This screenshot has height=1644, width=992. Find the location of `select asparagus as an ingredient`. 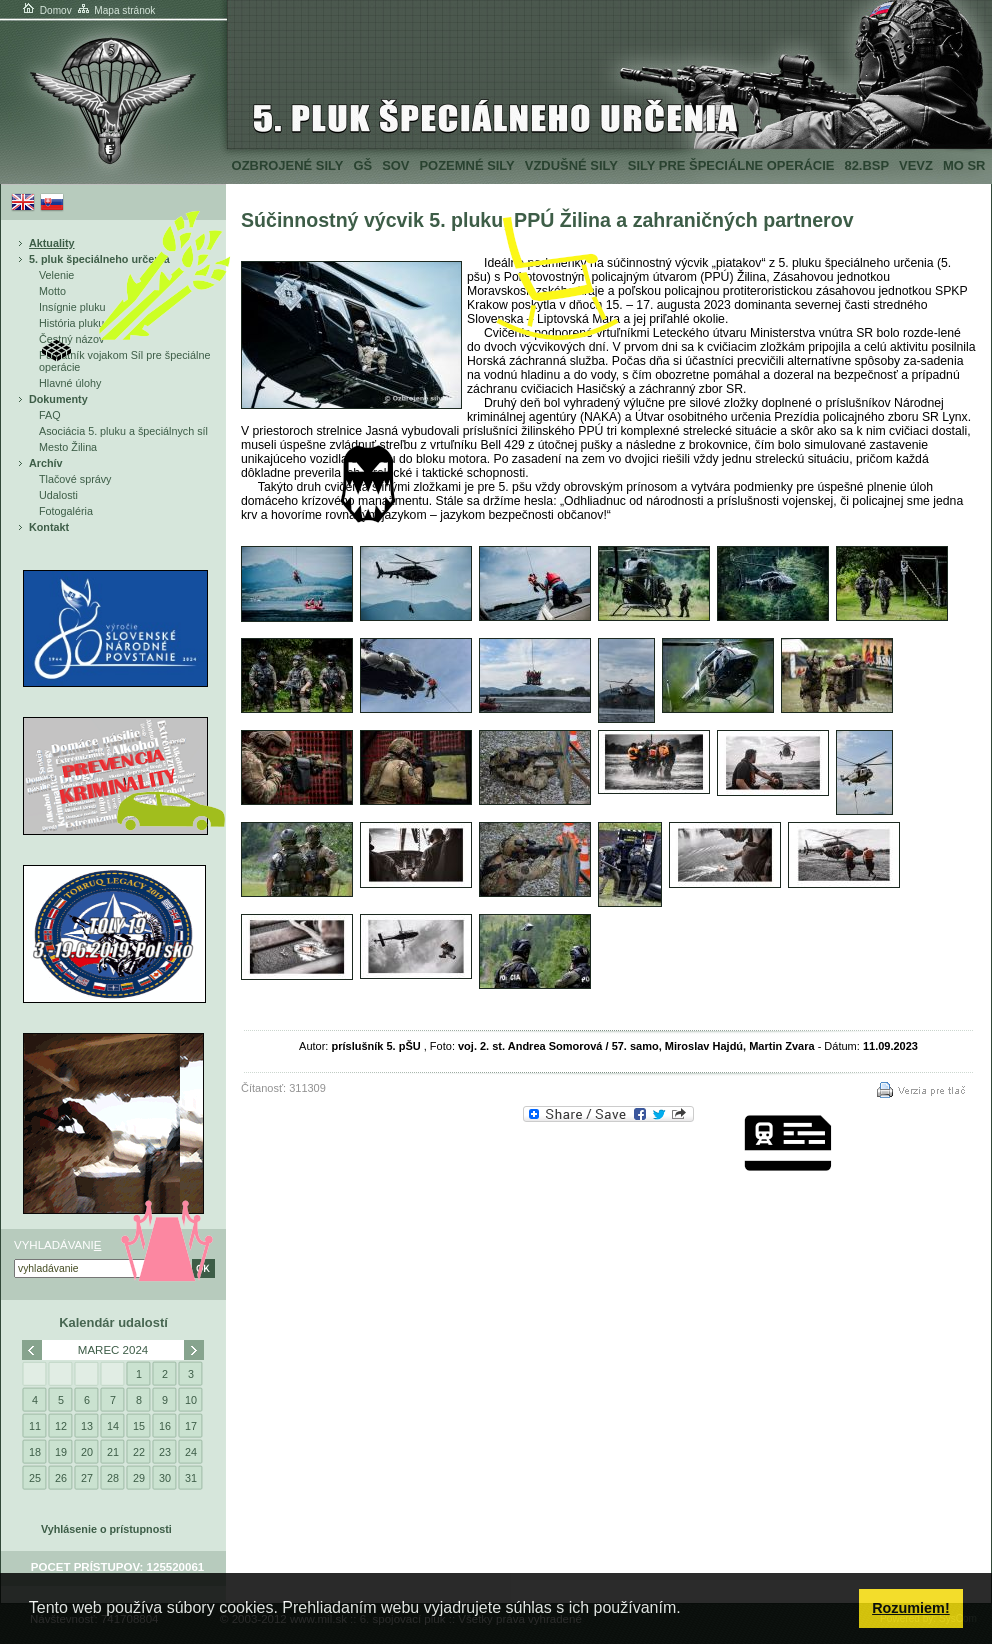

select asparagus as an ingredient is located at coordinates (164, 274).